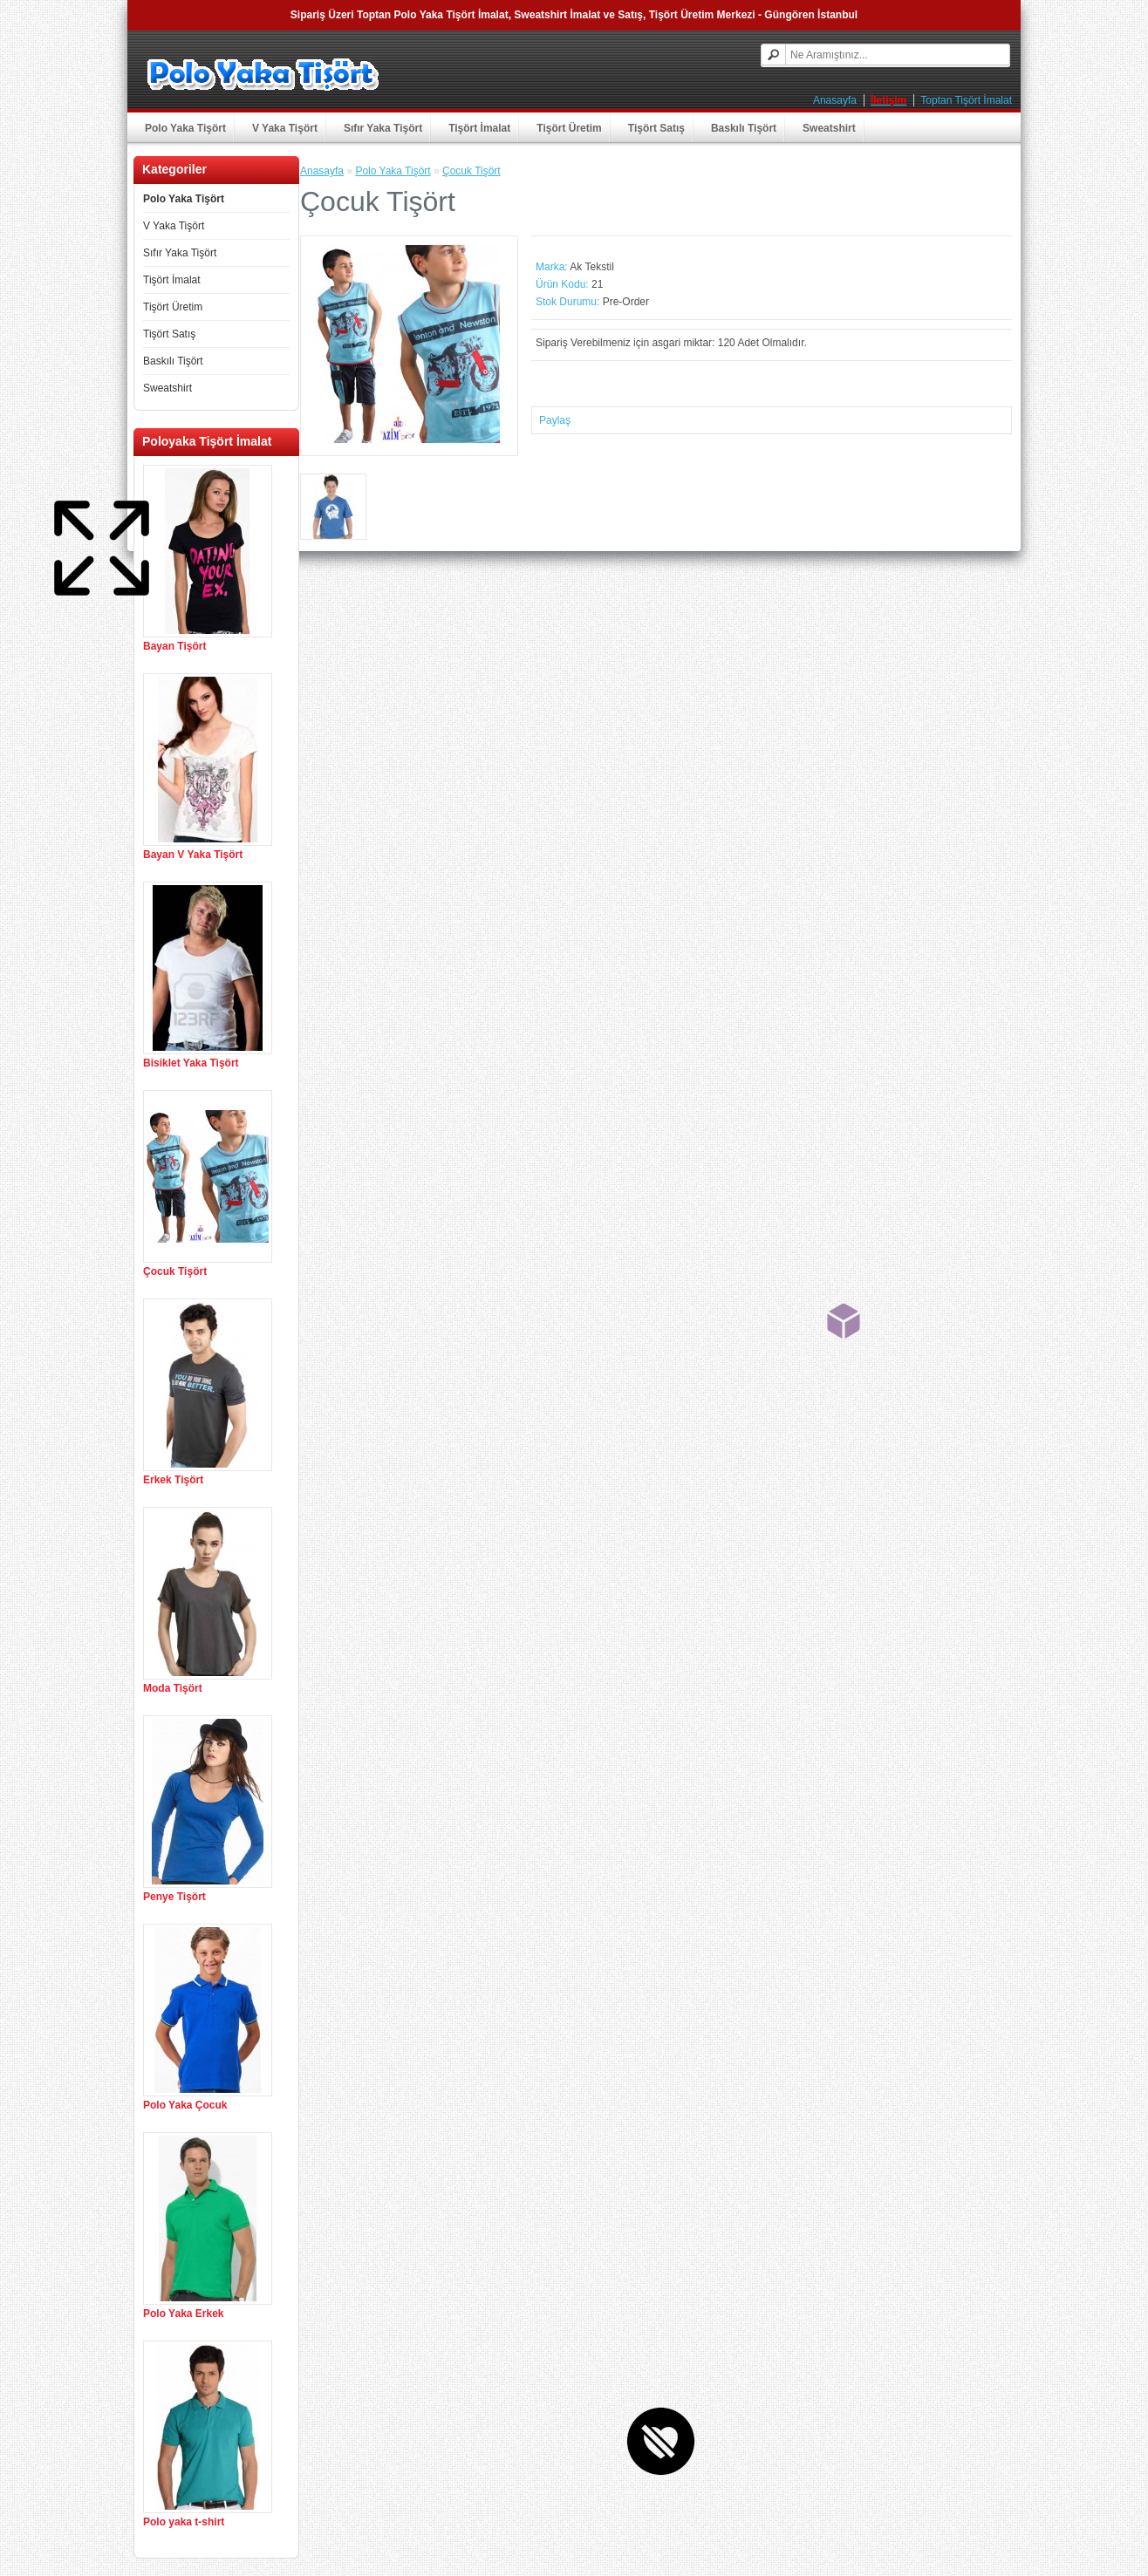  Describe the element at coordinates (101, 548) in the screenshot. I see `expand to fullscreen mode` at that location.